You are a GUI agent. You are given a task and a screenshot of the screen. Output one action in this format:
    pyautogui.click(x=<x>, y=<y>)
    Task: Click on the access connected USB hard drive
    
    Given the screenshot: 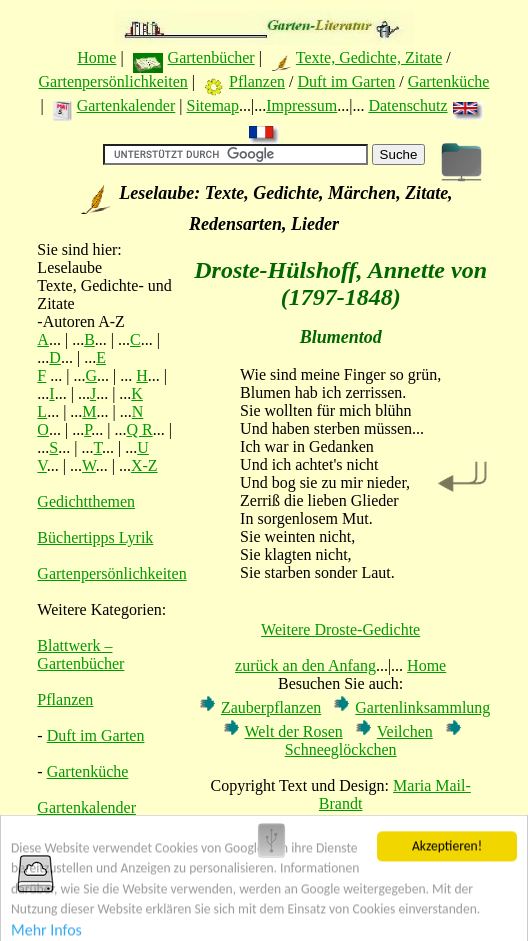 What is the action you would take?
    pyautogui.click(x=271, y=840)
    